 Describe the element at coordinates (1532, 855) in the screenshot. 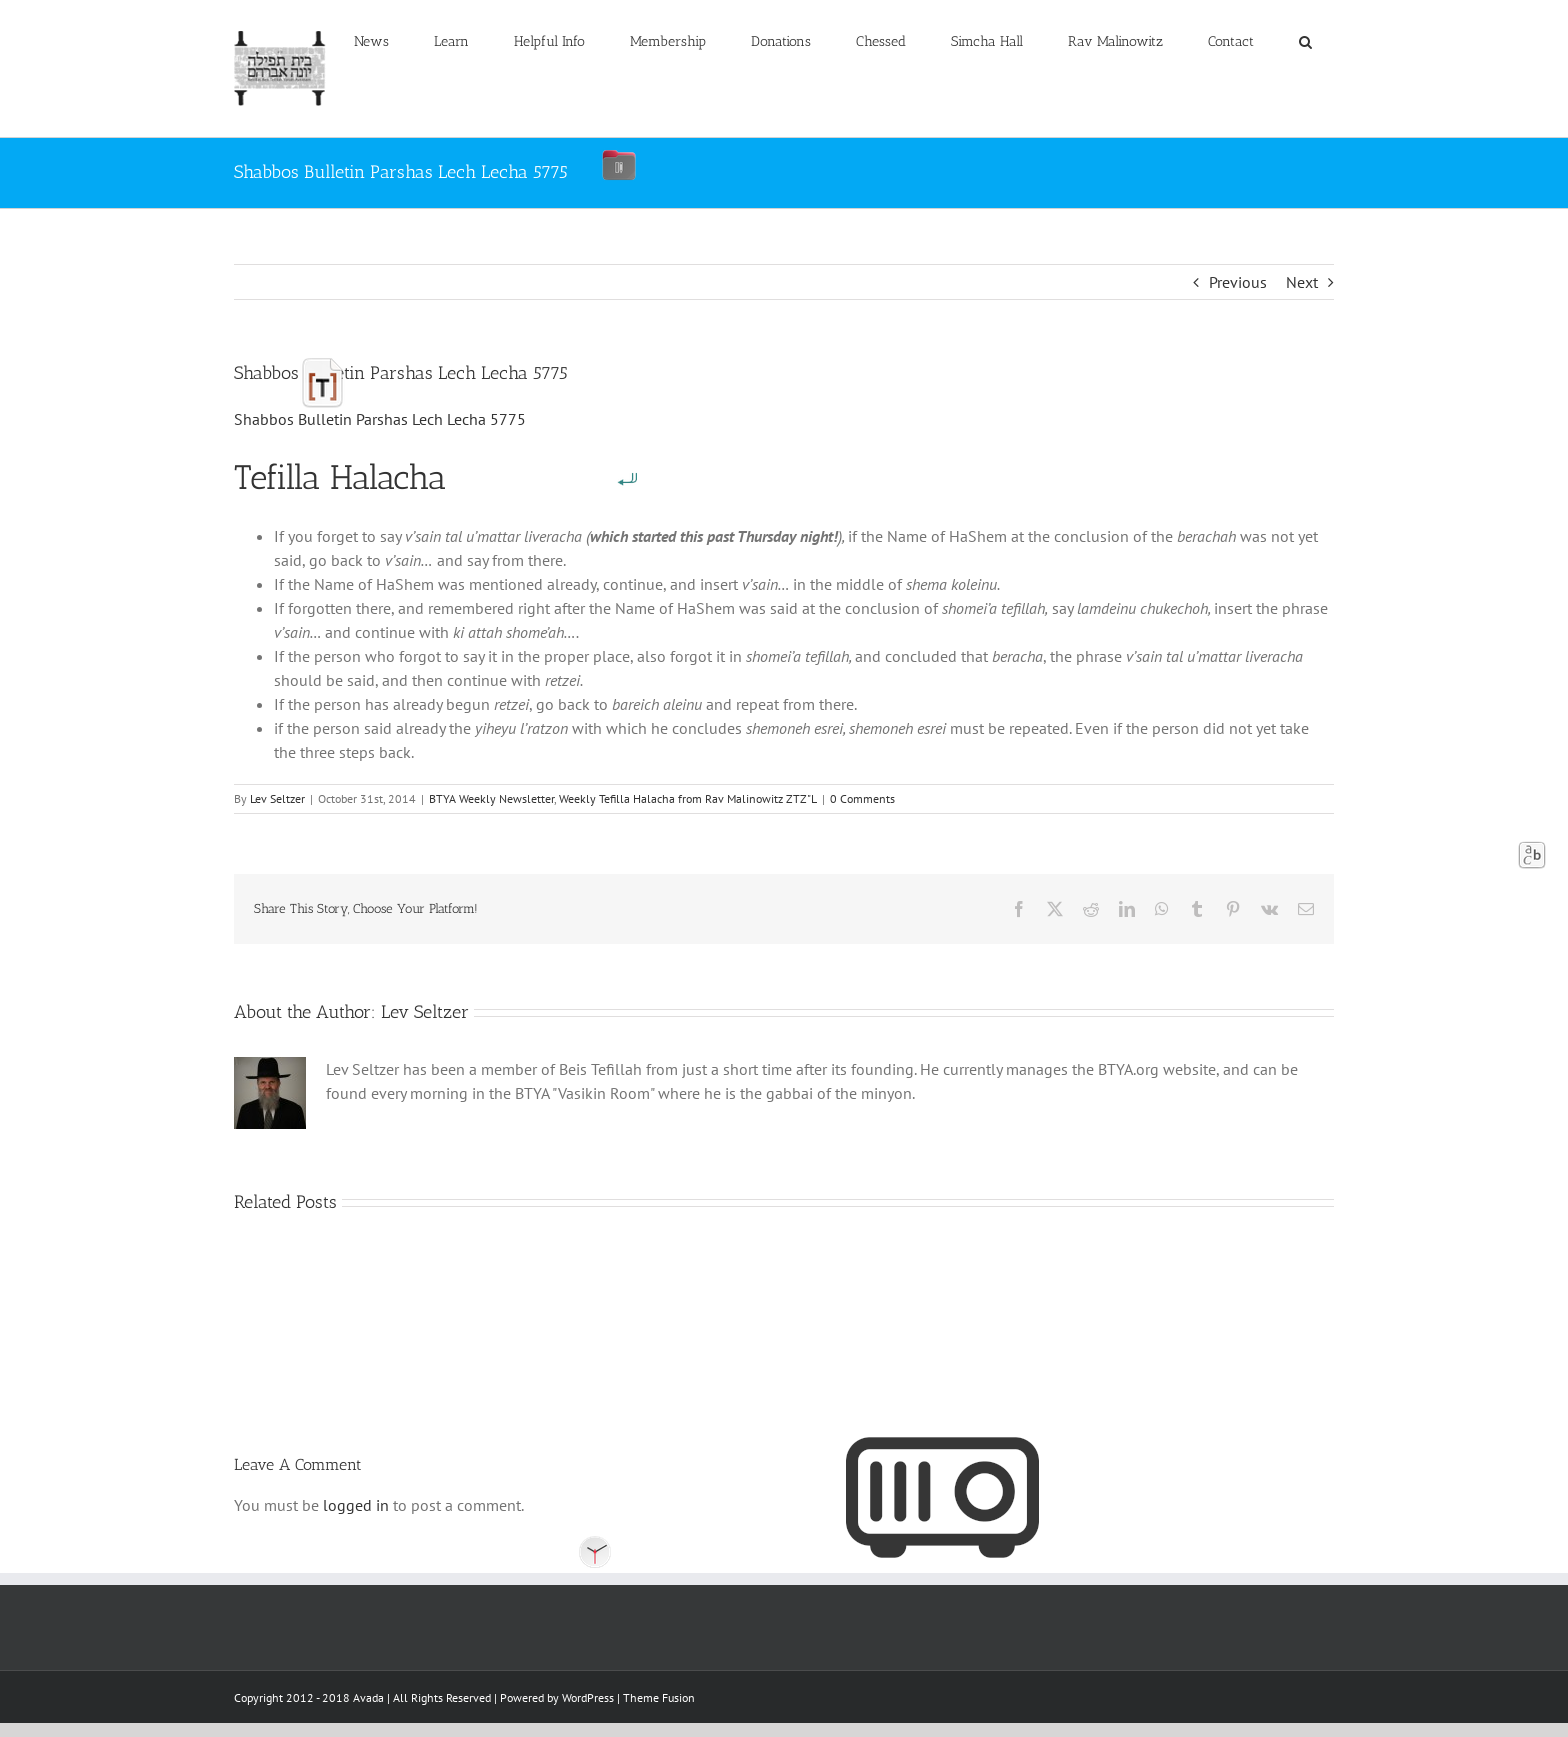

I see `open the font viewer application` at that location.